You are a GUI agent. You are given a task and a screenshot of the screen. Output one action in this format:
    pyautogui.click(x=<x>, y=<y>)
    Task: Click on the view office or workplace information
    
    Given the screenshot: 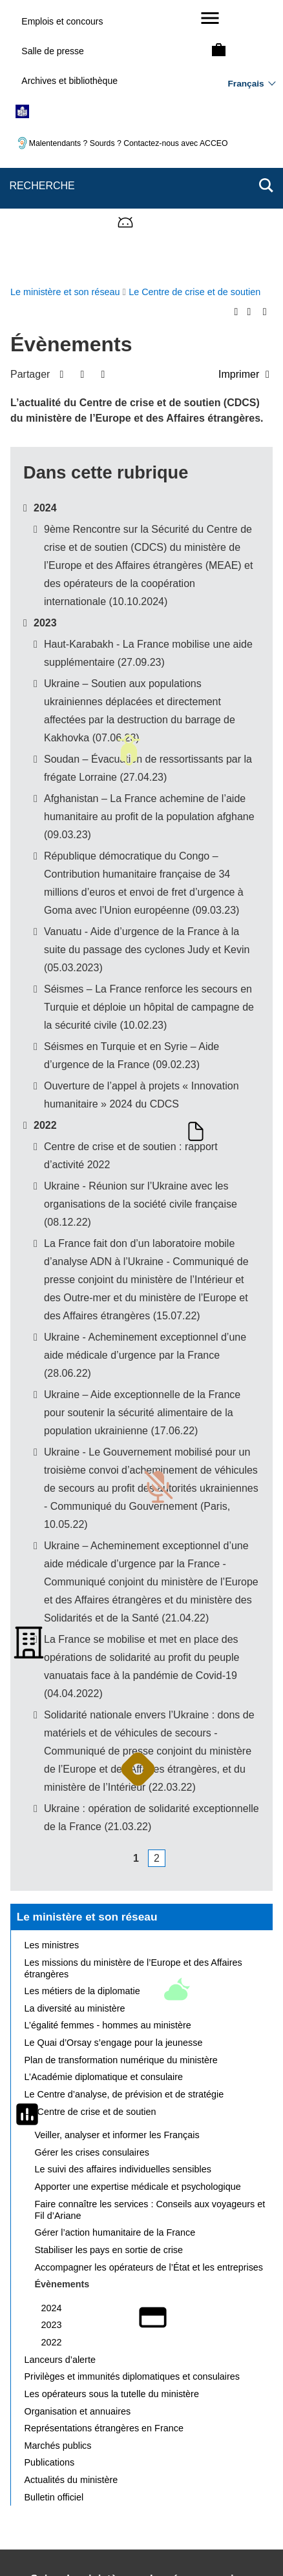 What is the action you would take?
    pyautogui.click(x=28, y=1642)
    